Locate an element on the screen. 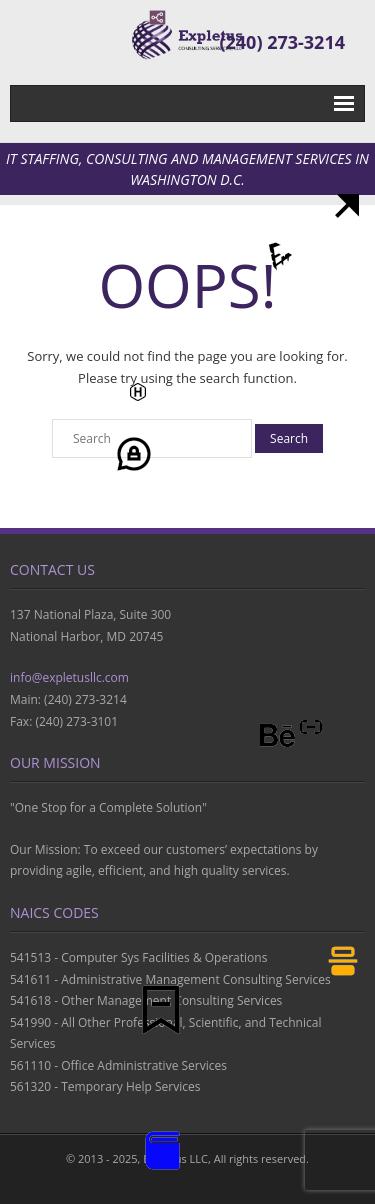 This screenshot has height=1204, width=375. view on StackShare is located at coordinates (157, 17).